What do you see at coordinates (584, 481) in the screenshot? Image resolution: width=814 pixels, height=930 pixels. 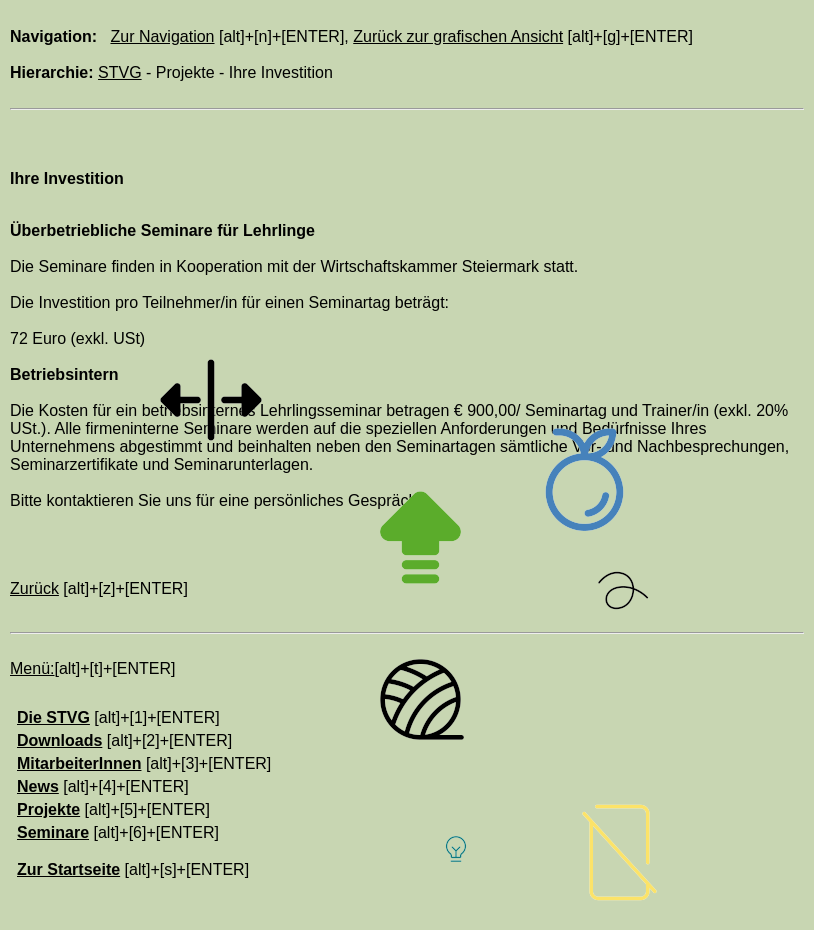 I see `indicates fruit or produce category` at bounding box center [584, 481].